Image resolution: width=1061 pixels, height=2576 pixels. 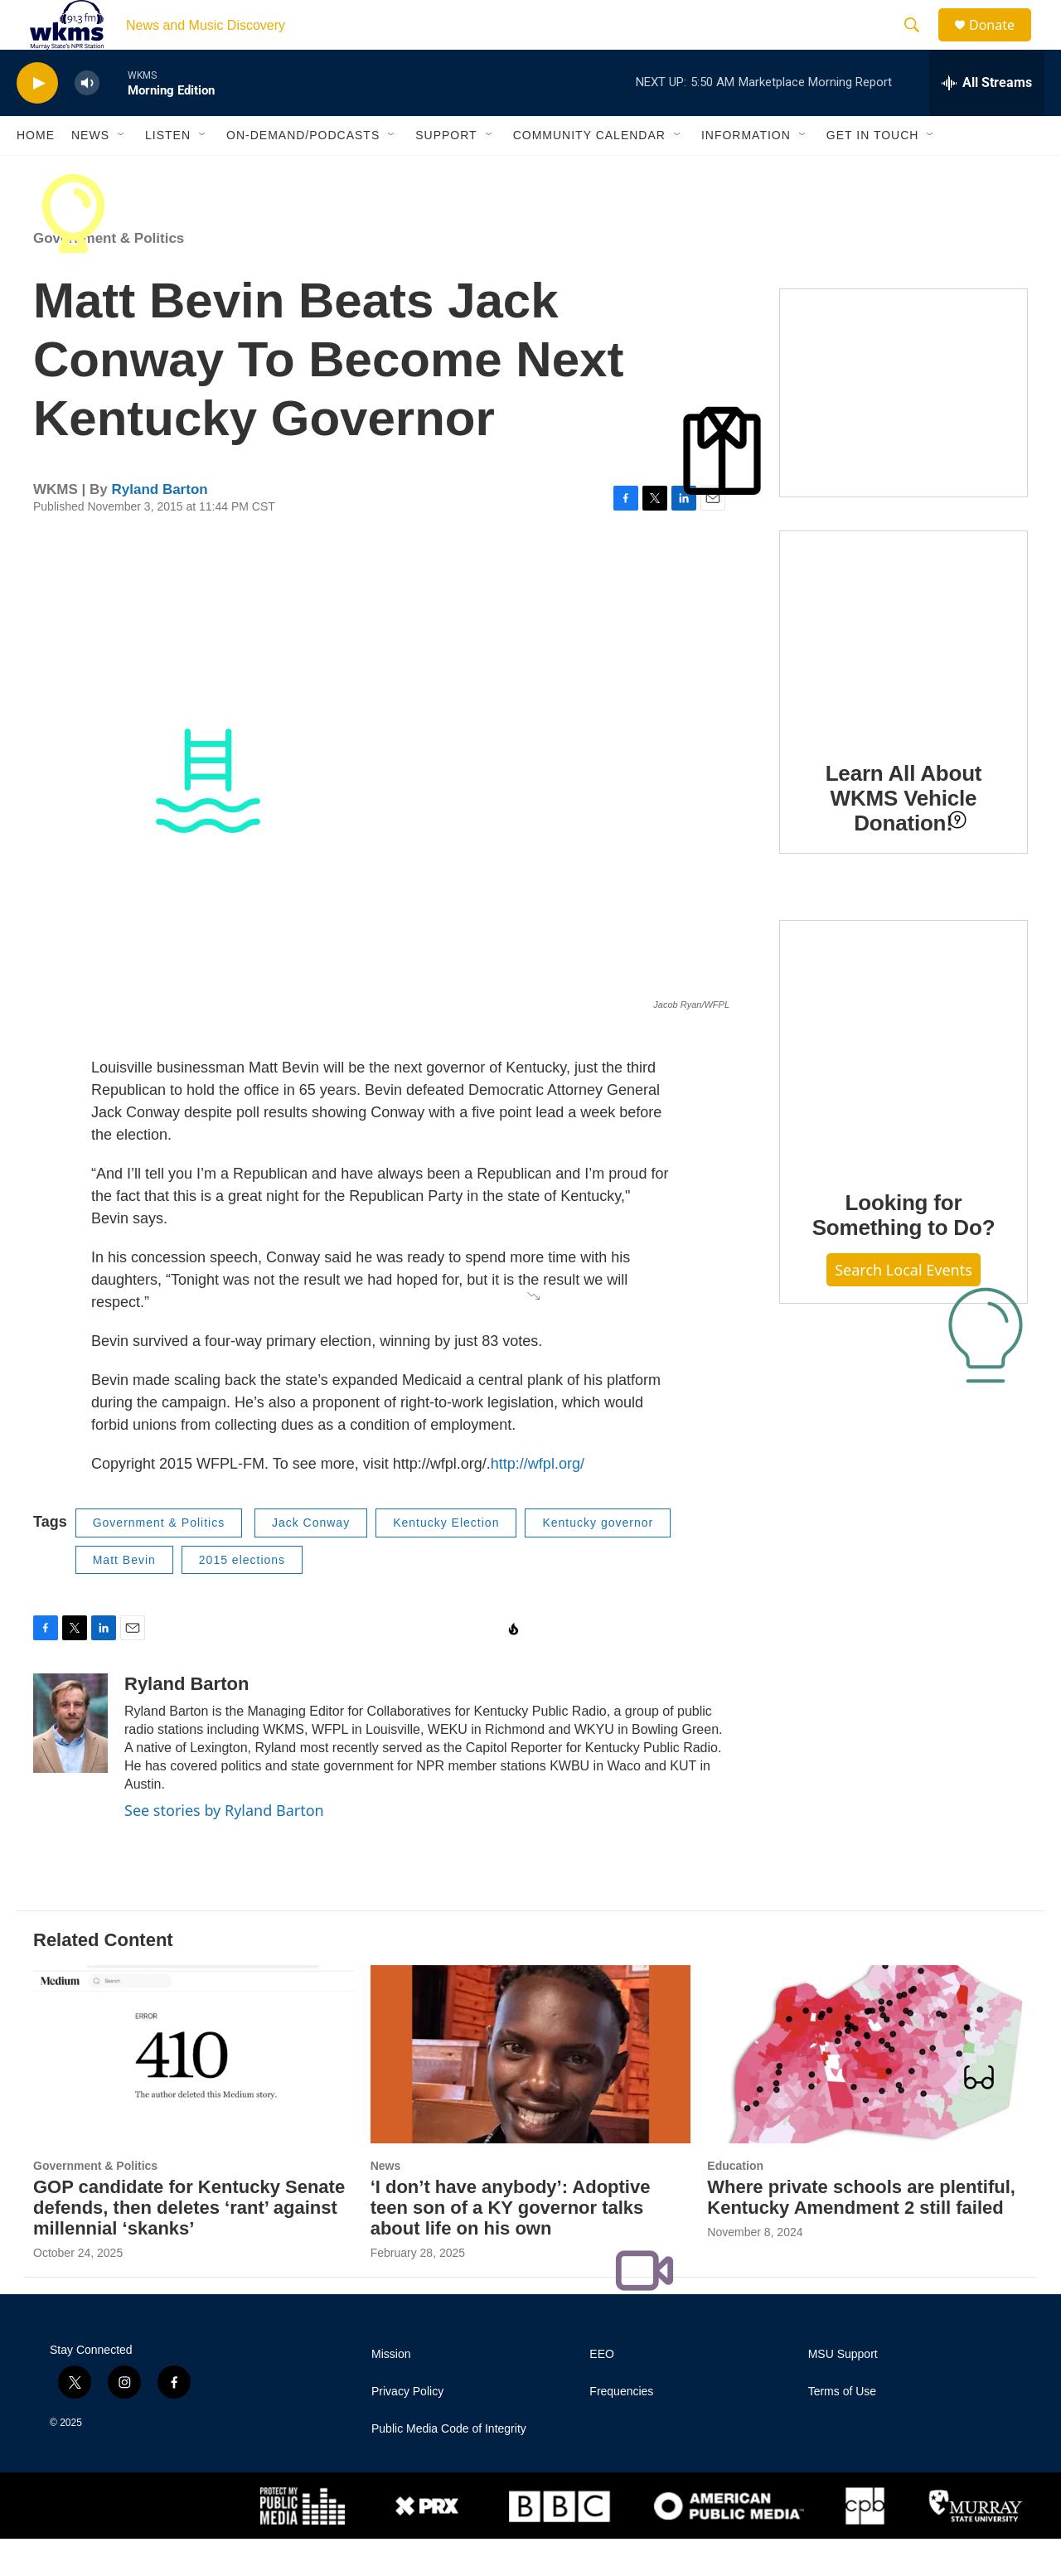 I want to click on celebrate an event or milestone, so click(x=73, y=213).